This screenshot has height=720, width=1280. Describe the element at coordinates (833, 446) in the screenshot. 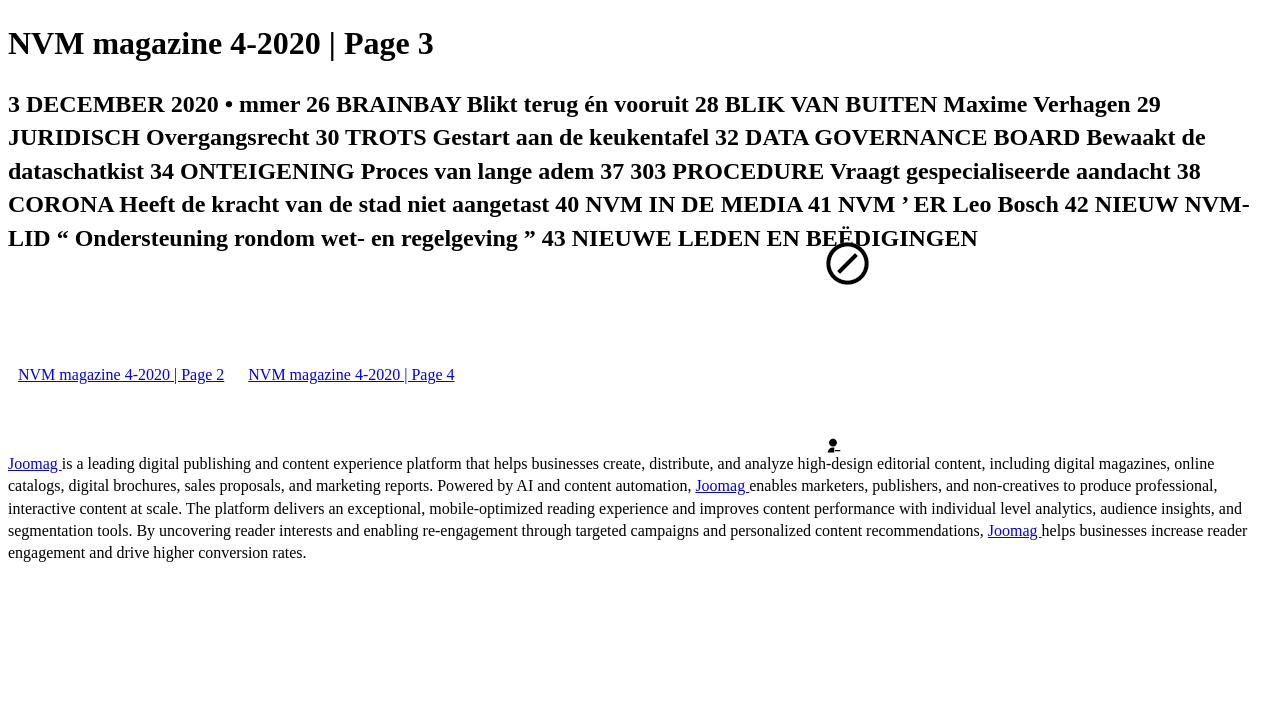

I see `remove a user or contact` at that location.